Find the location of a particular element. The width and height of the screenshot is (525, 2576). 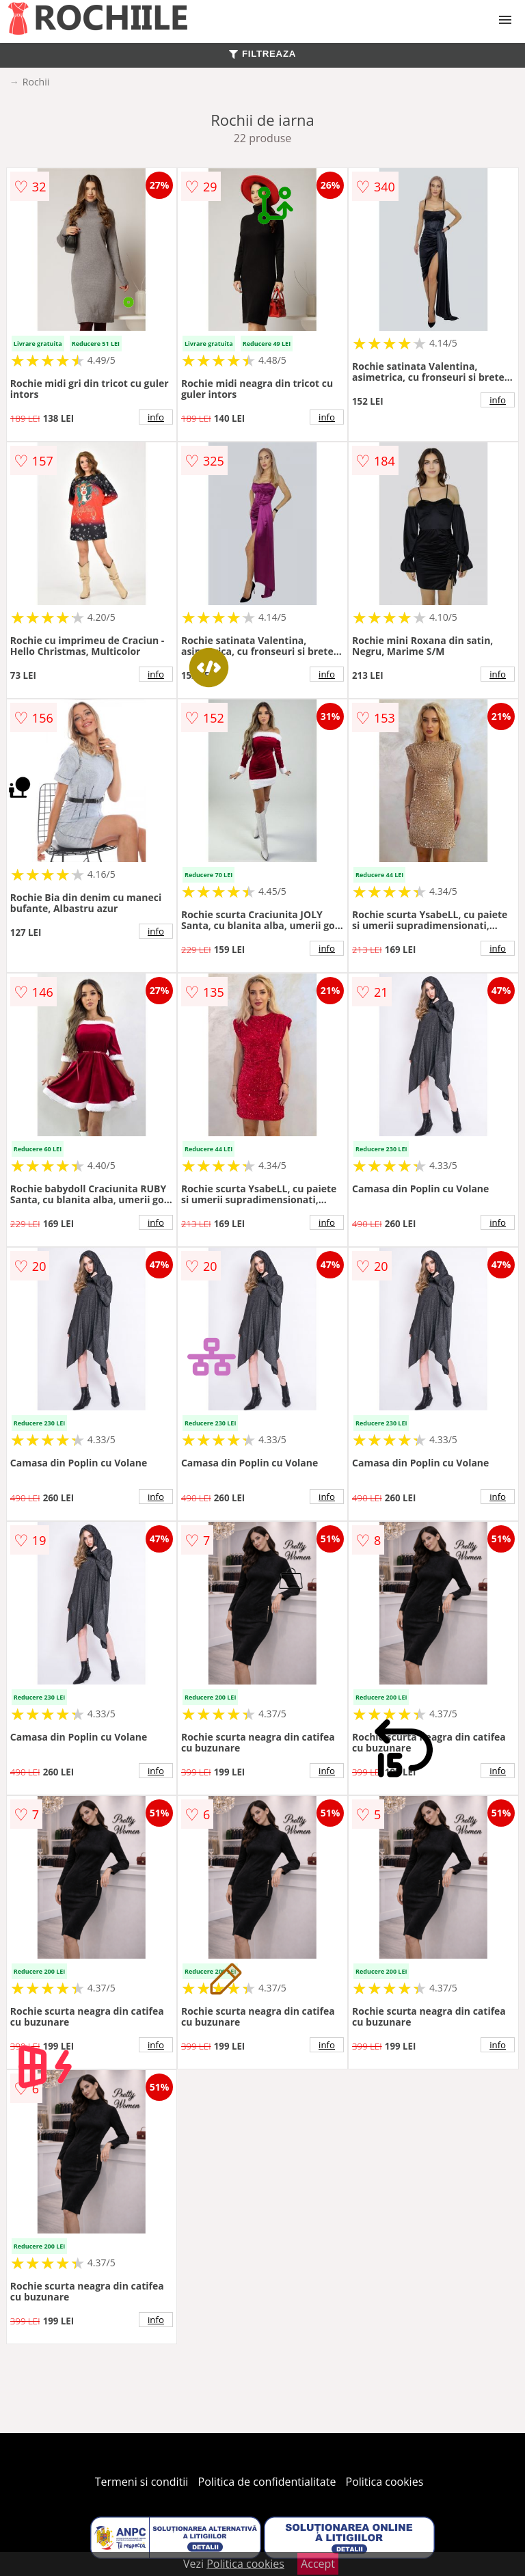

indicates an unread notification or new item is located at coordinates (129, 302).